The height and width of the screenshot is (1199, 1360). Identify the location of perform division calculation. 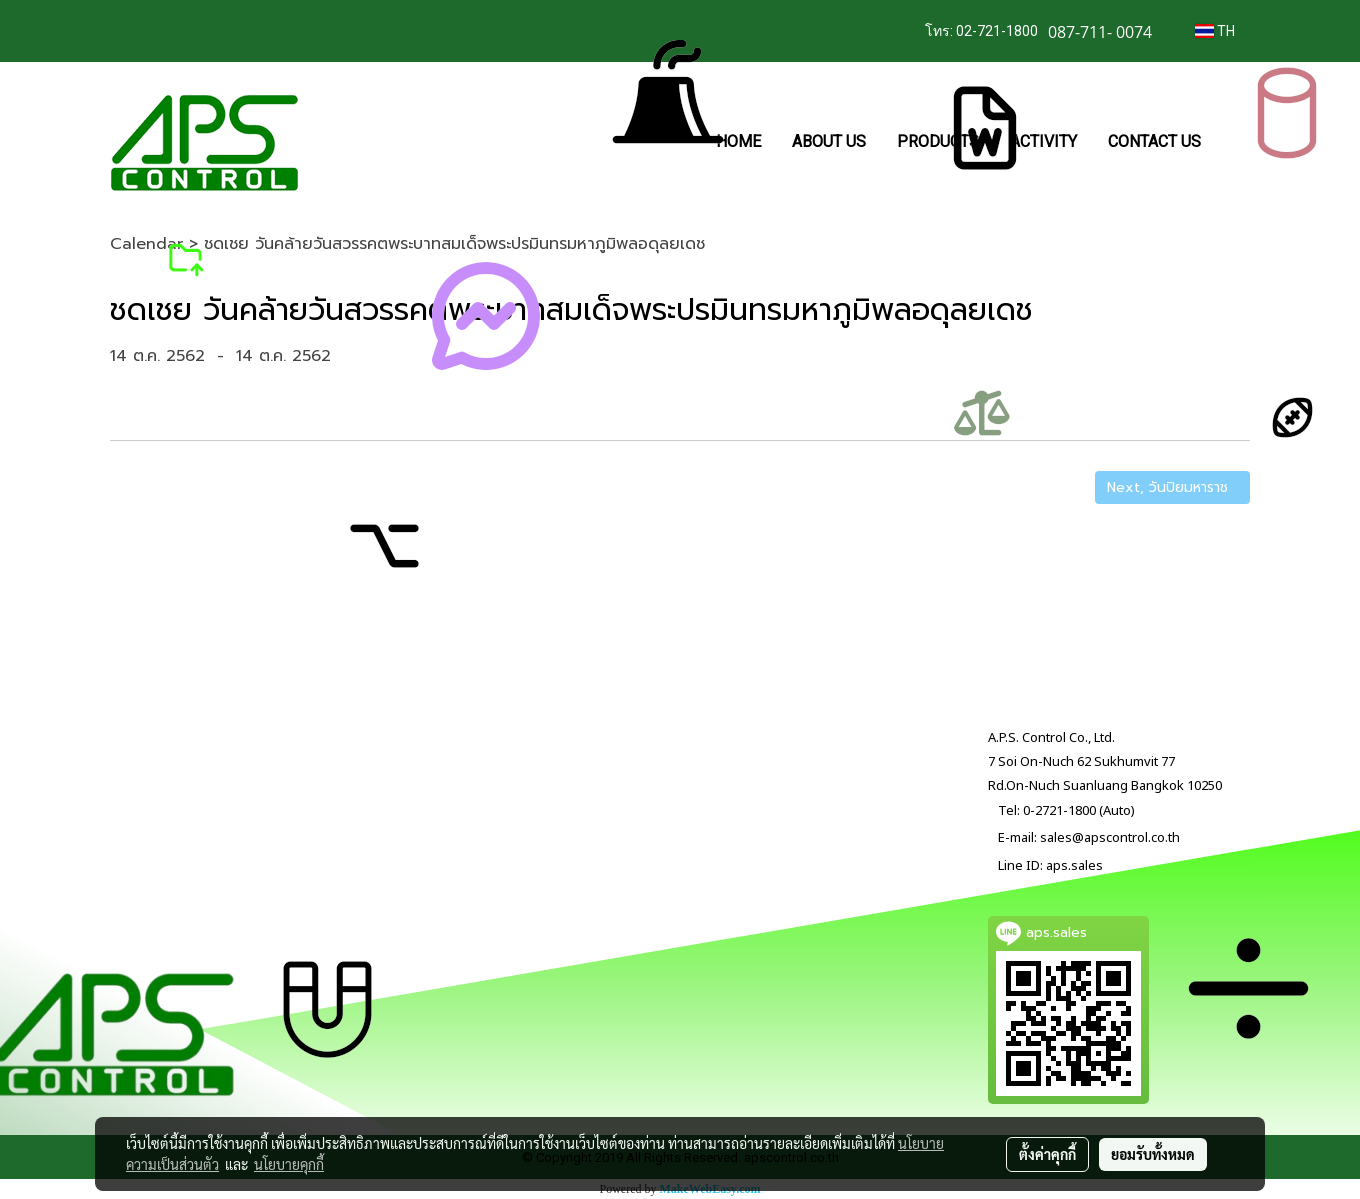
(1248, 988).